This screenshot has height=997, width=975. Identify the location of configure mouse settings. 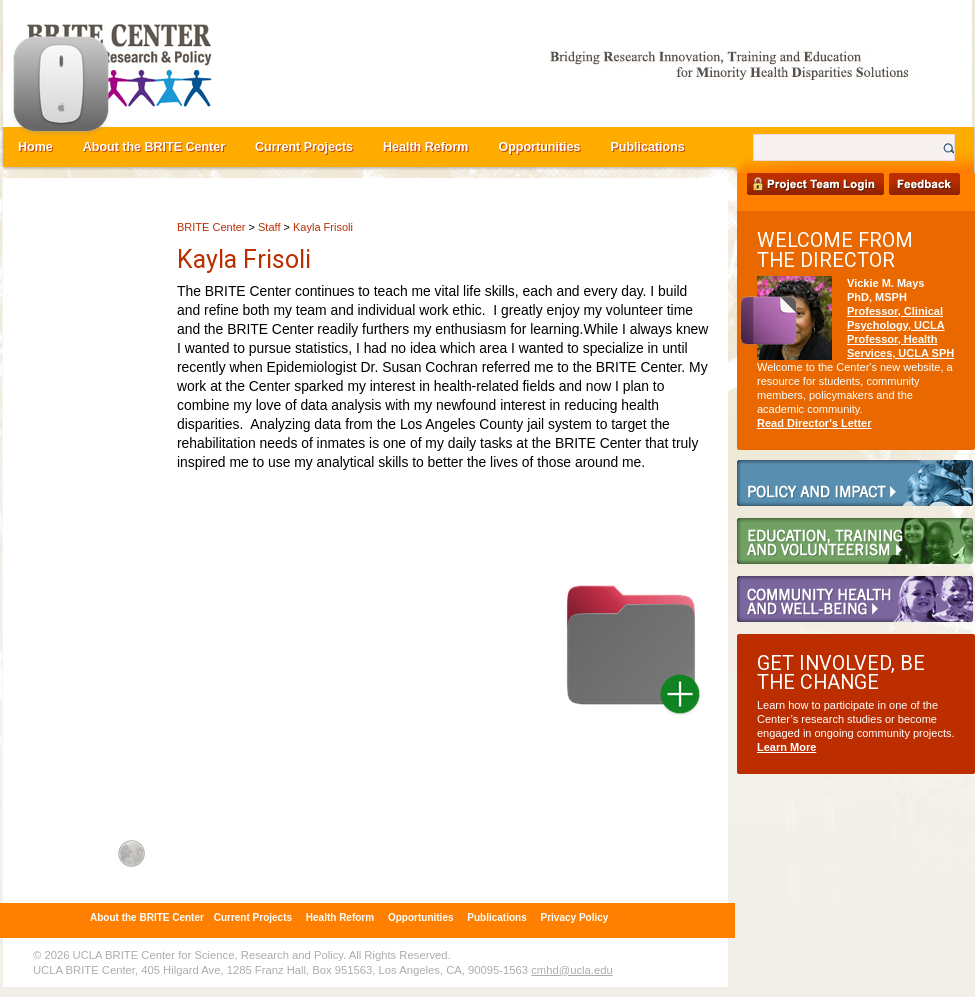
(61, 84).